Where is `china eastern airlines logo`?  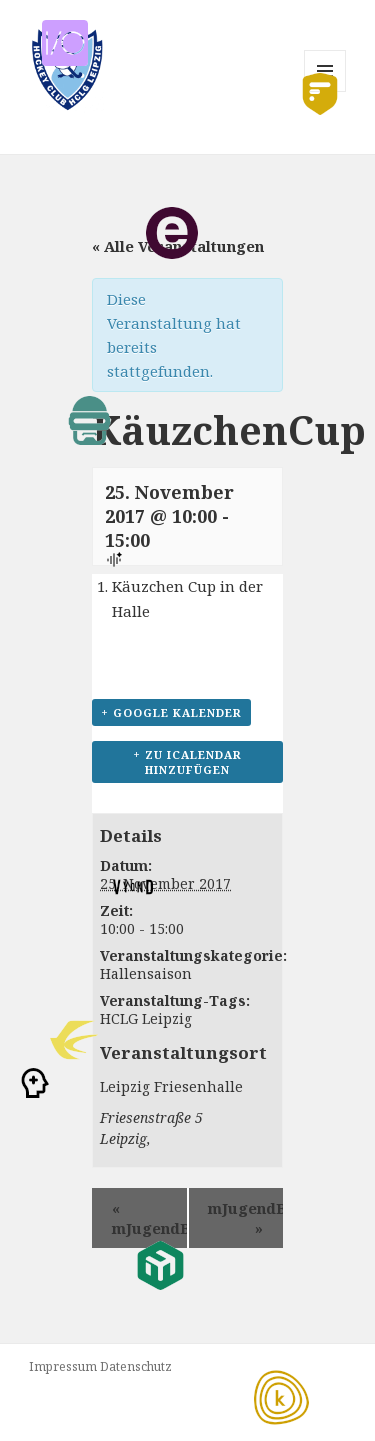
china eastern airlines logo is located at coordinates (74, 1040).